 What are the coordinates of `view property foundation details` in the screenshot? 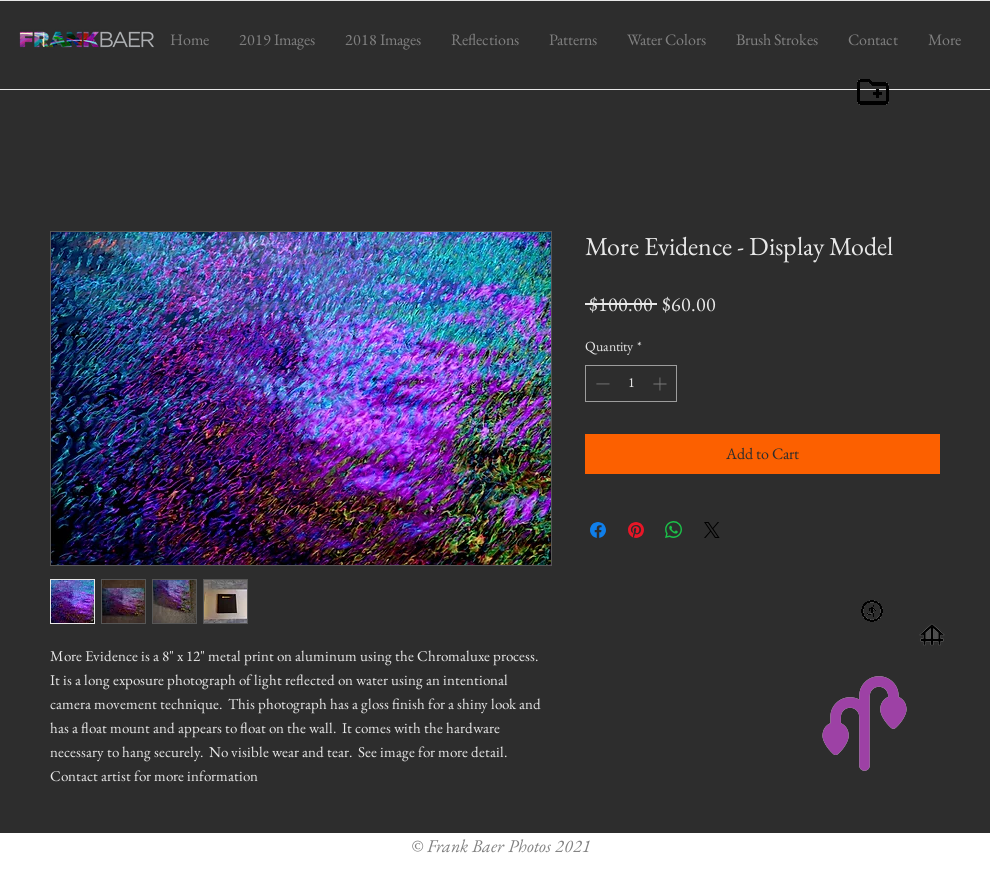 It's located at (932, 635).